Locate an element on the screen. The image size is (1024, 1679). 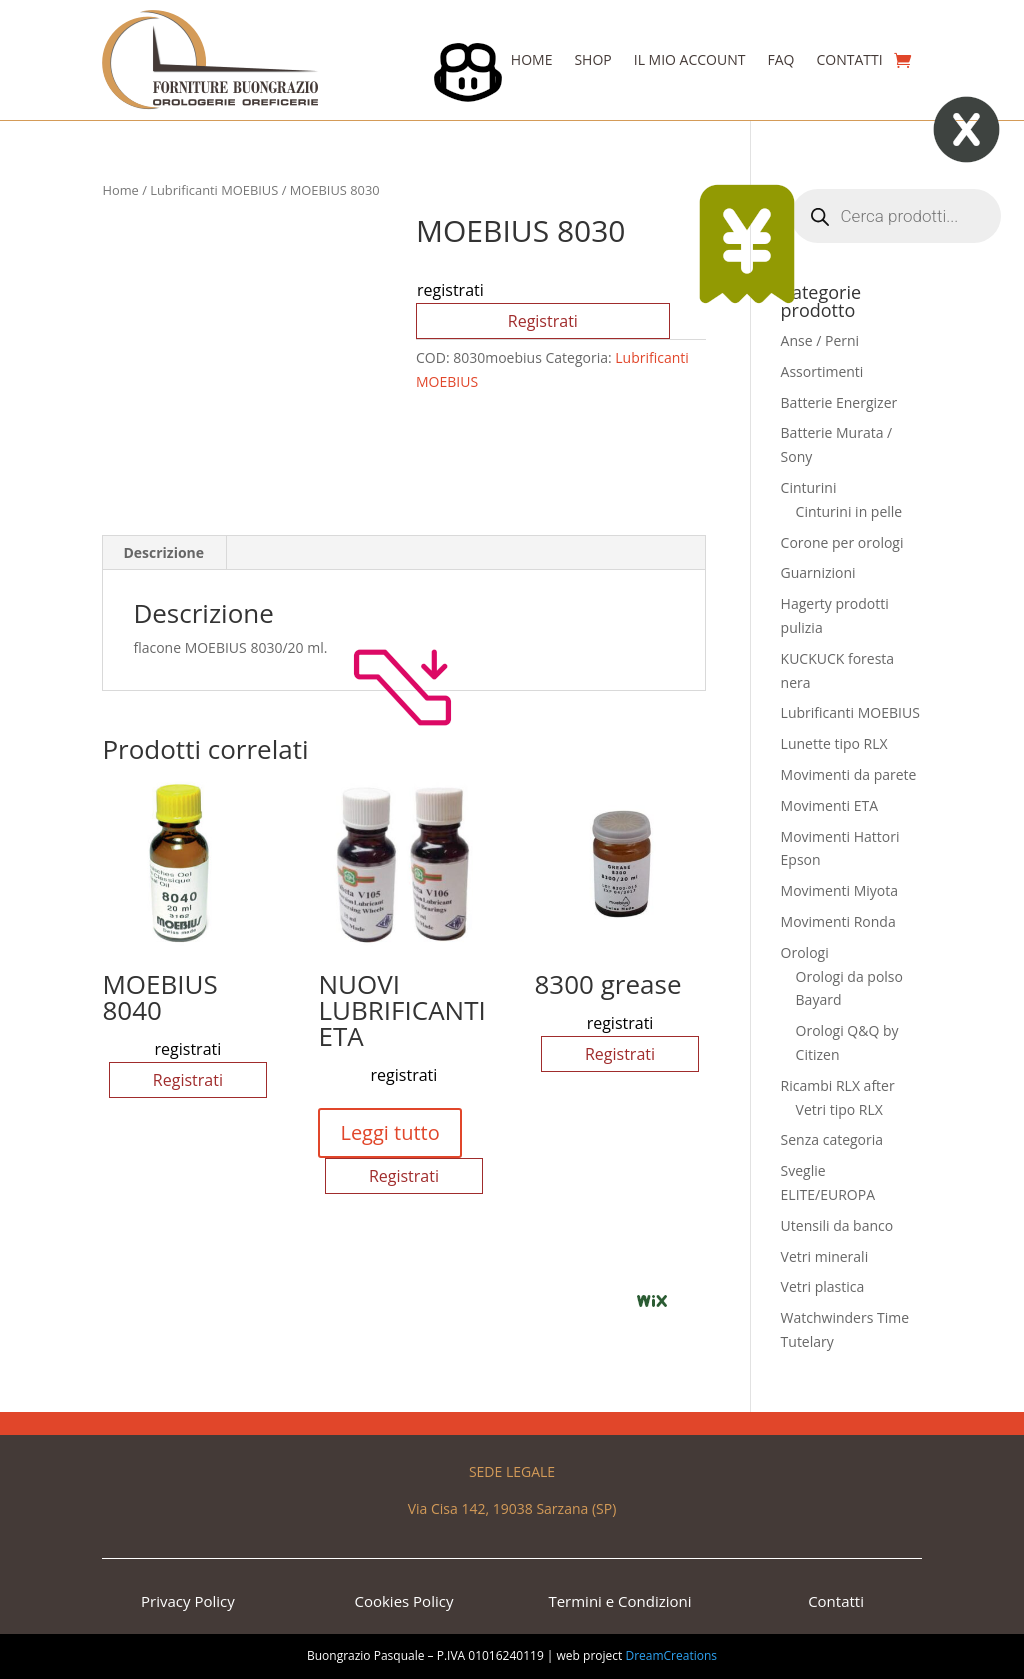
view yen currency receipt is located at coordinates (747, 244).